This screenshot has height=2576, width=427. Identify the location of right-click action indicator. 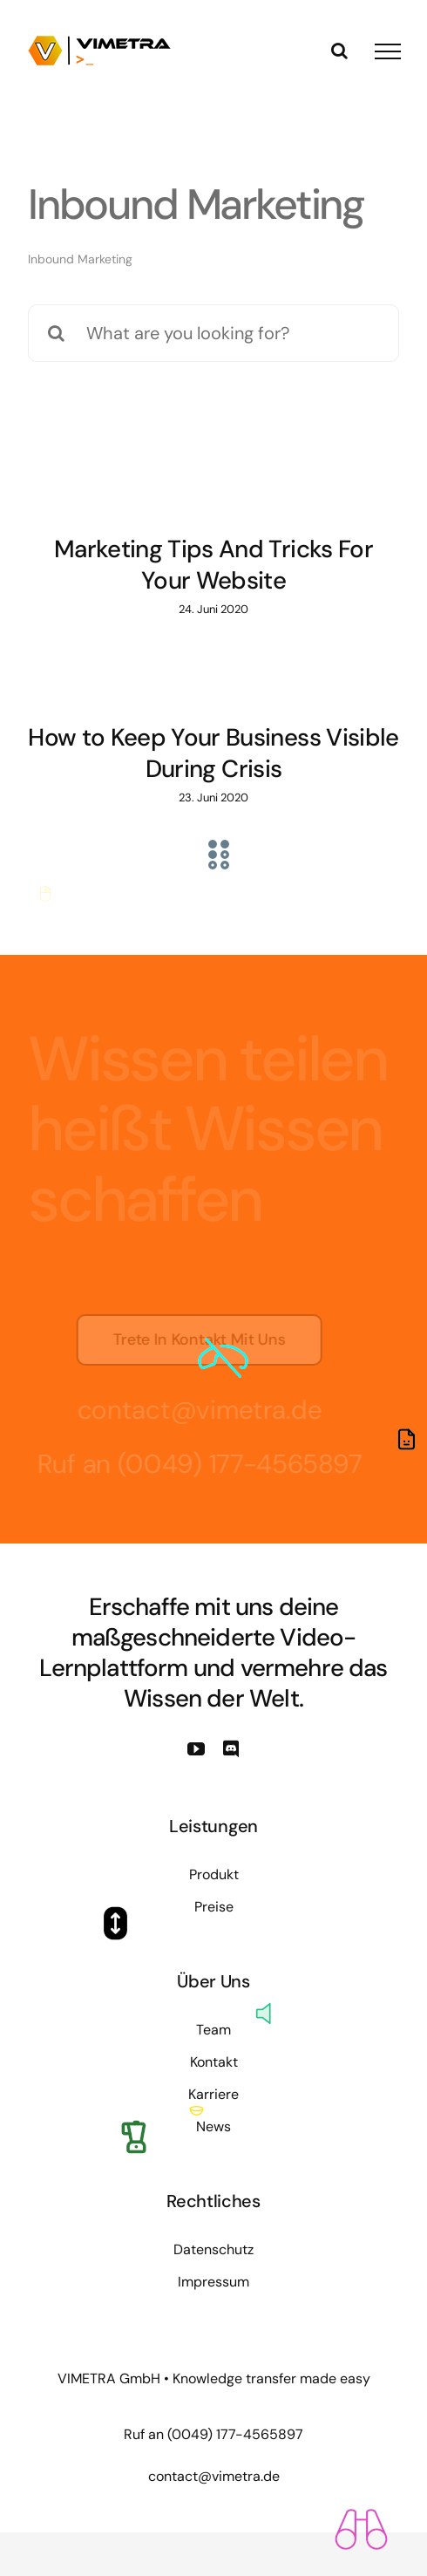
(45, 894).